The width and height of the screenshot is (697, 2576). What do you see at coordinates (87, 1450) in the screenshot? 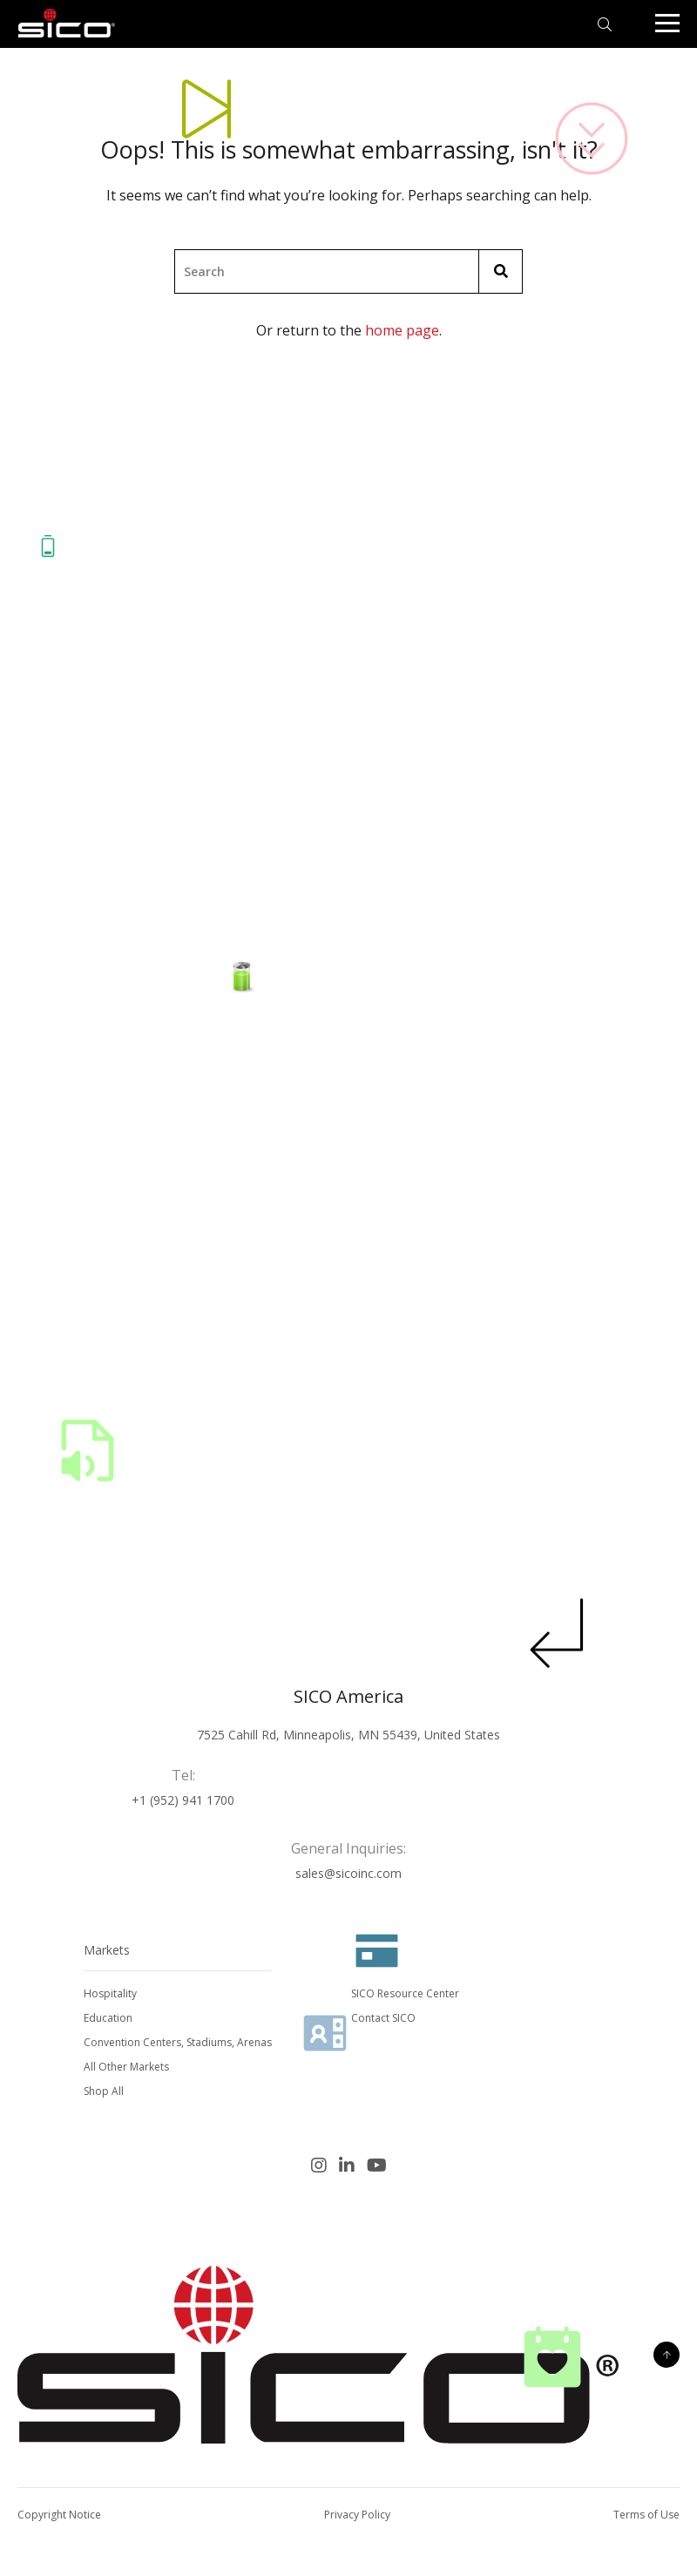
I see `open an audio file` at bounding box center [87, 1450].